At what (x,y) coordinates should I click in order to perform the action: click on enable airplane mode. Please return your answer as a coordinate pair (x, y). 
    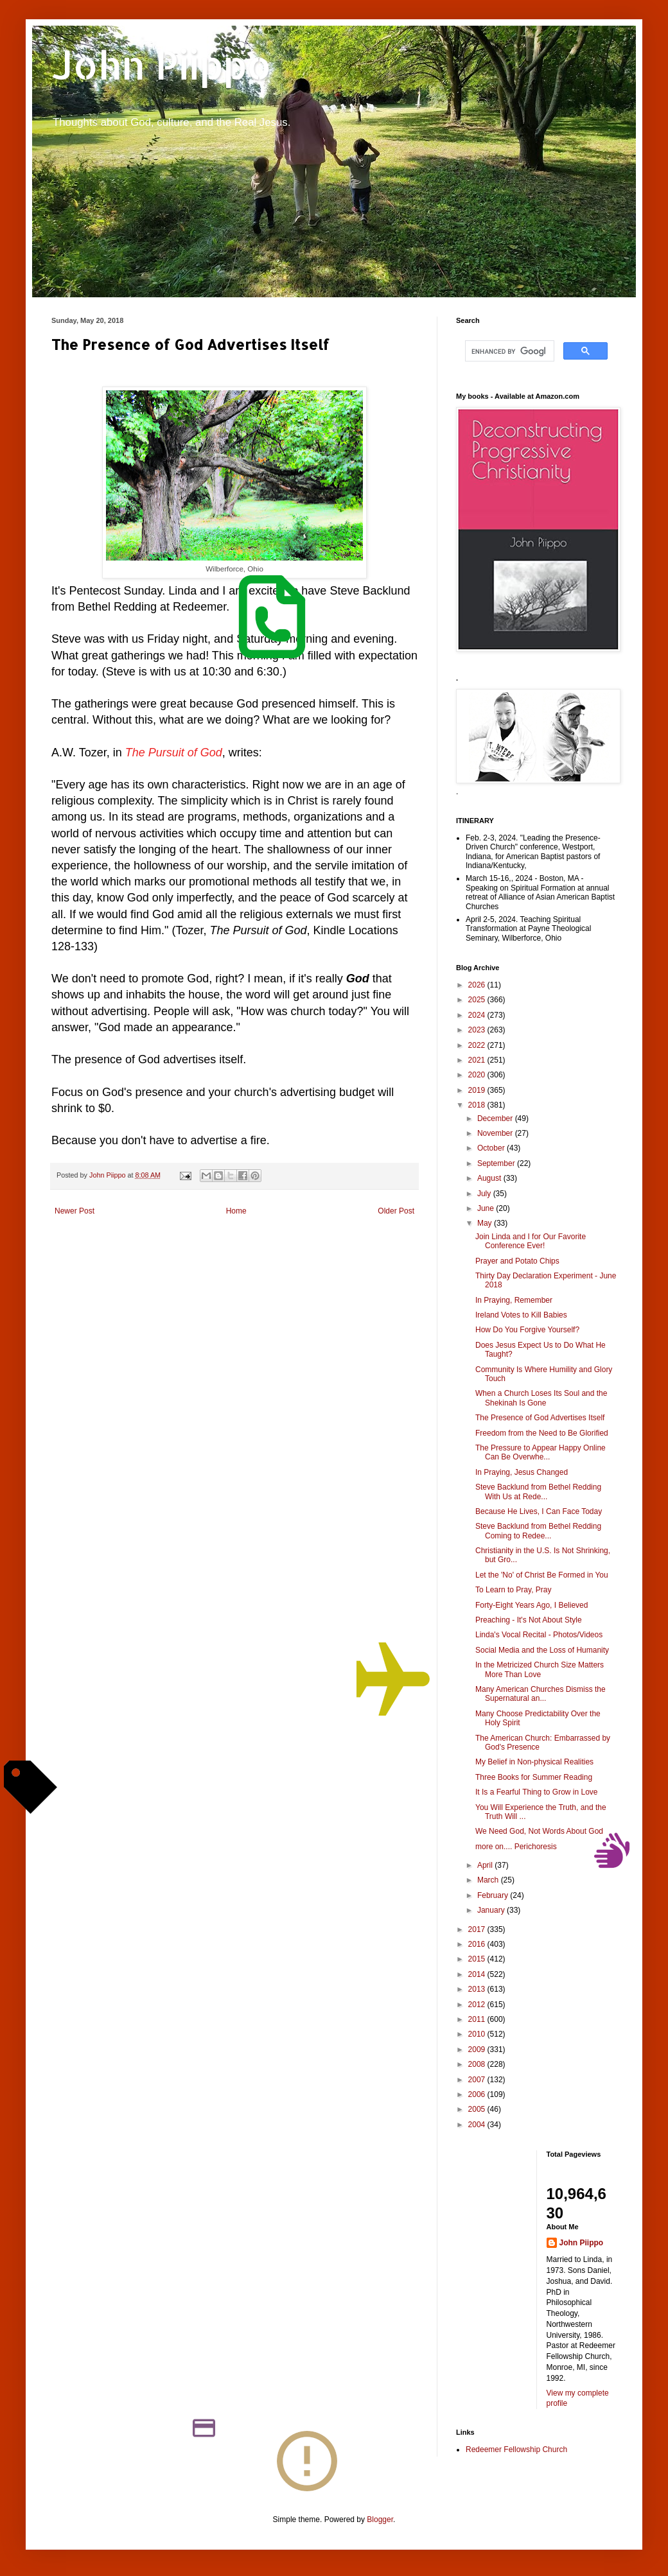
    Looking at the image, I should click on (393, 1679).